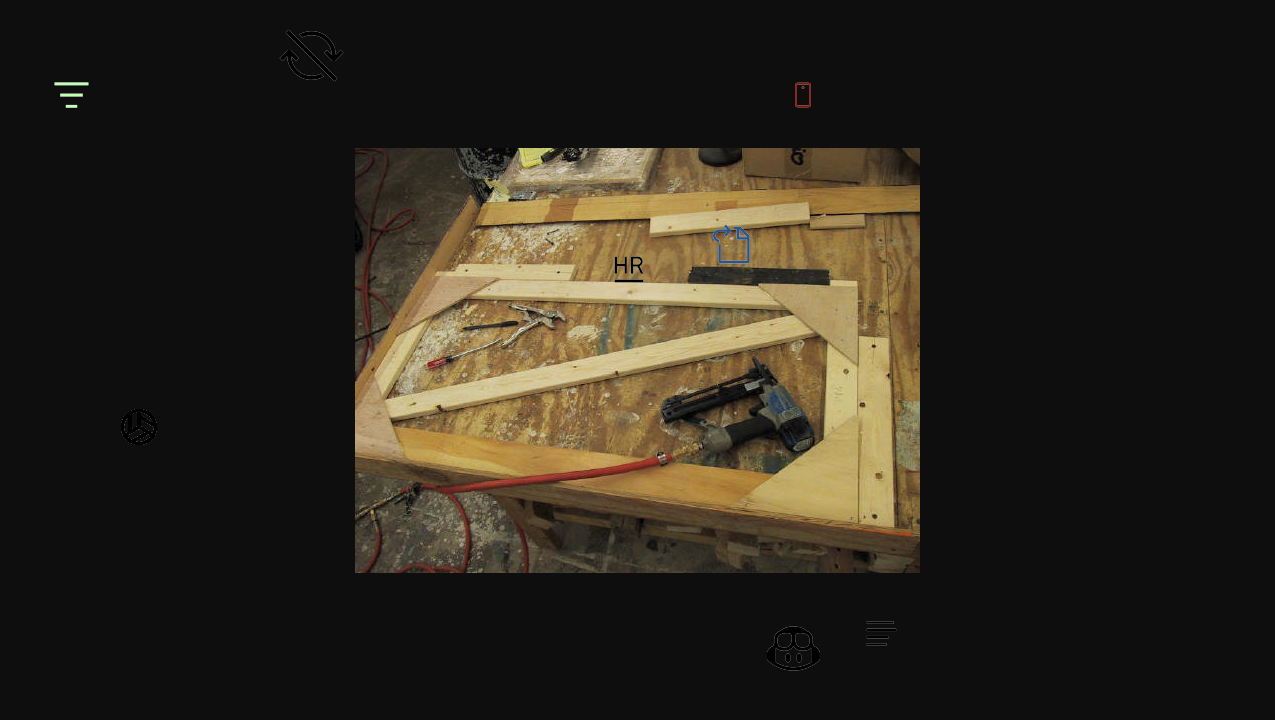 Image resolution: width=1275 pixels, height=720 pixels. I want to click on access device camera settings, so click(803, 95).